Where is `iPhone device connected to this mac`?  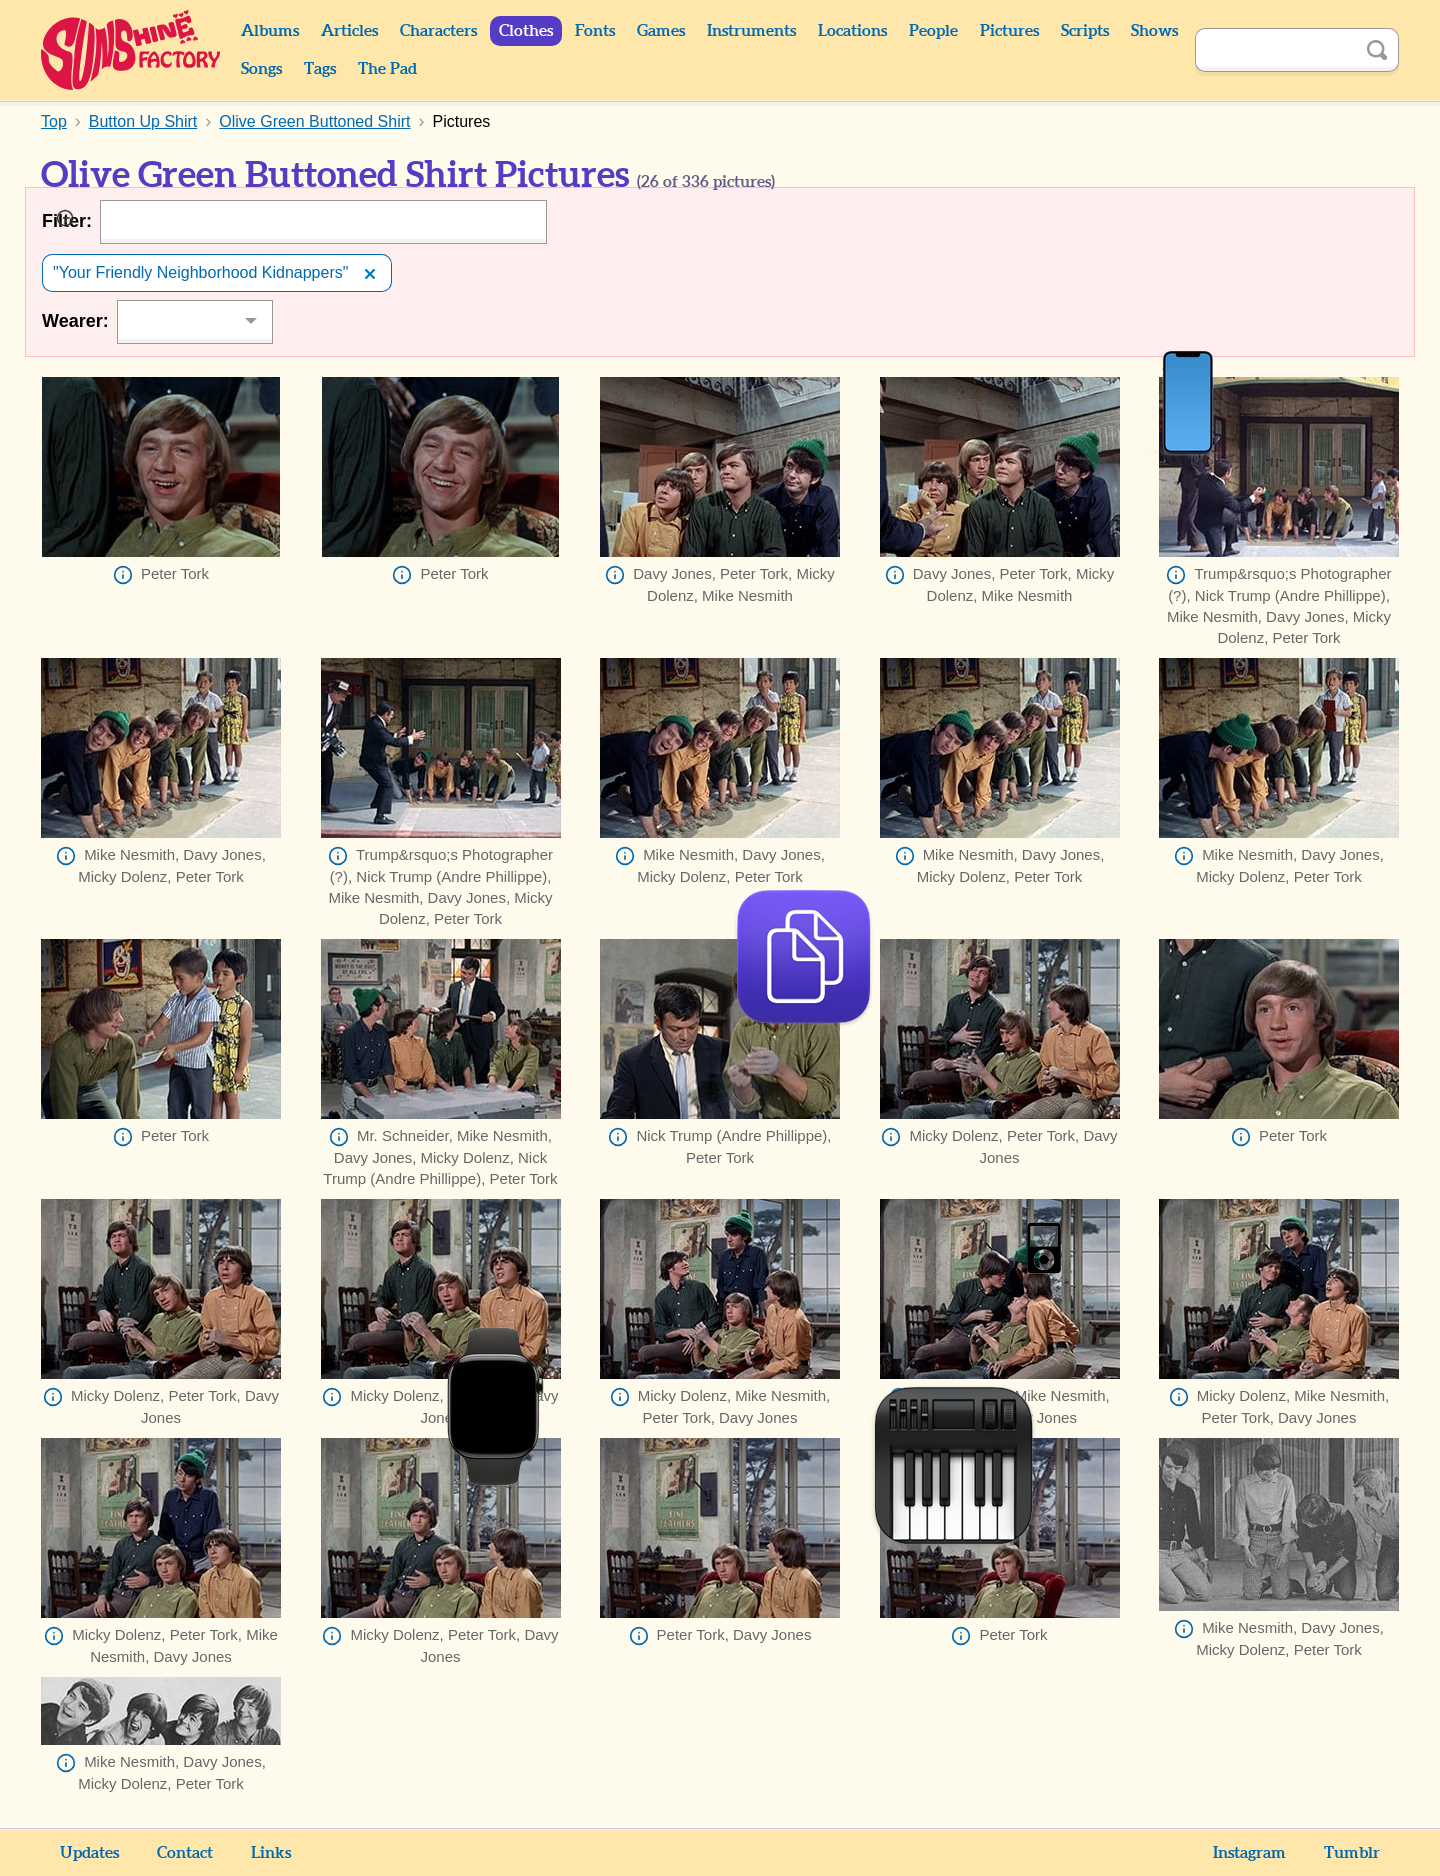
iPhone device connected to this mac is located at coordinates (1188, 404).